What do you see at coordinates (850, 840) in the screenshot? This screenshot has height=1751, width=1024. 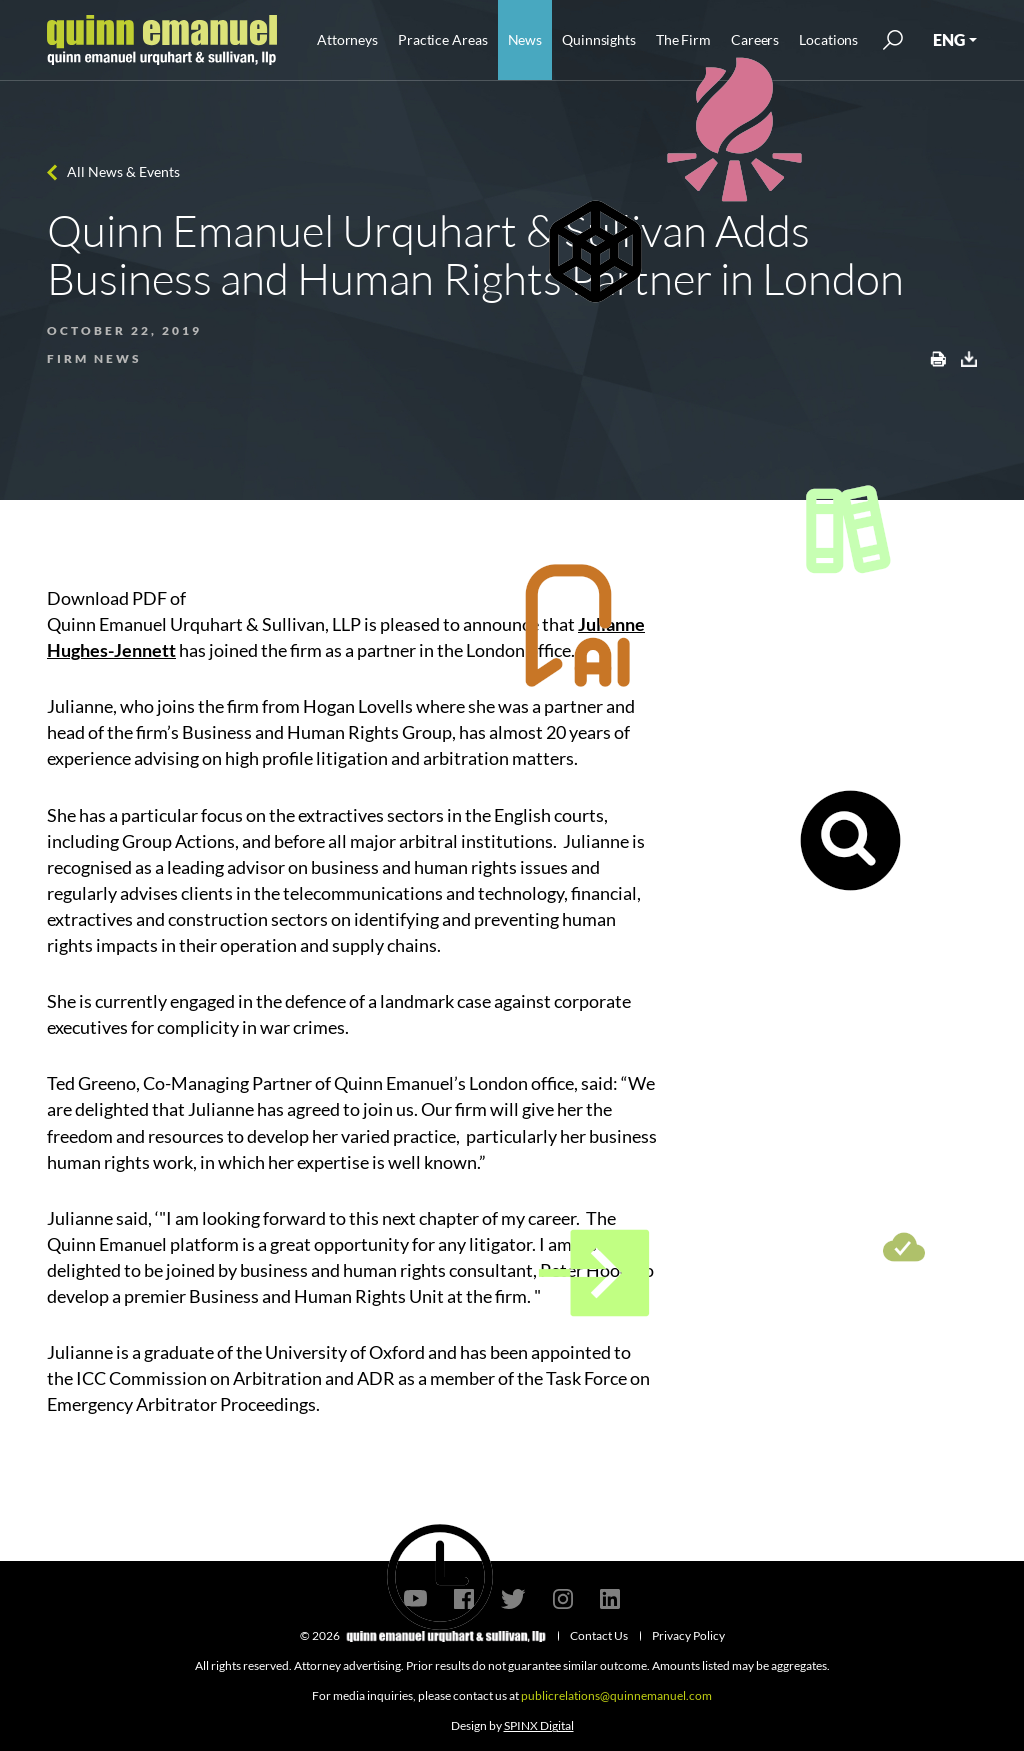 I see `tap to search` at bounding box center [850, 840].